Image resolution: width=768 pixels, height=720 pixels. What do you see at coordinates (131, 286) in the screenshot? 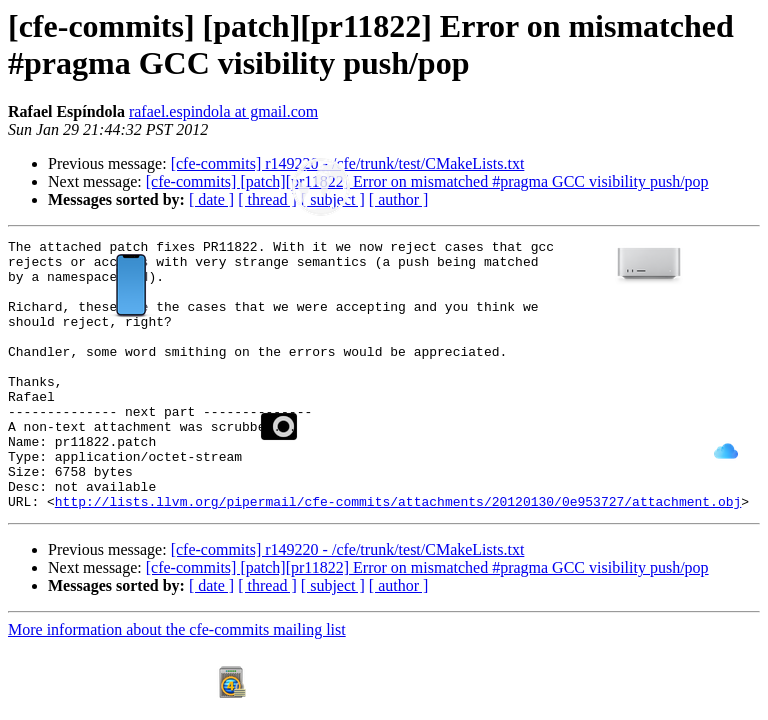
I see `connected iPhone device` at bounding box center [131, 286].